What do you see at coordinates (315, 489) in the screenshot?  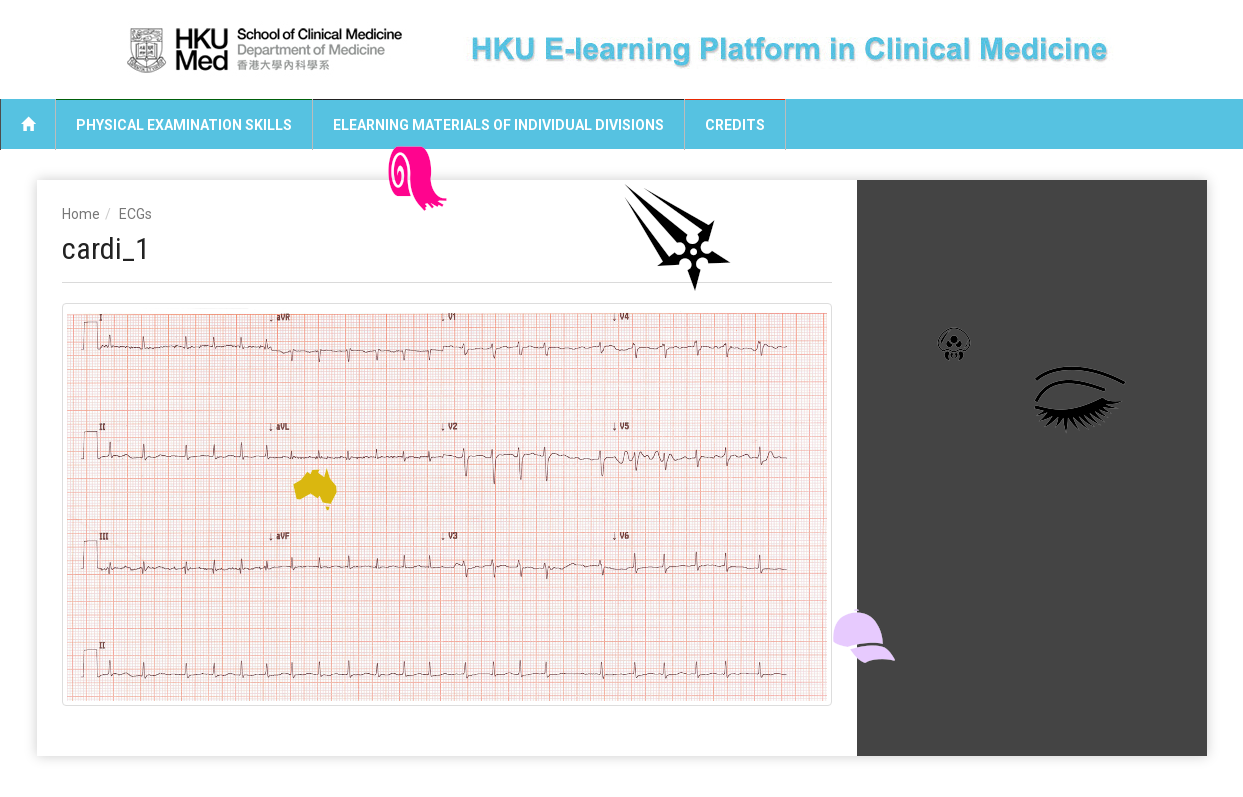 I see `select australia as your region` at bounding box center [315, 489].